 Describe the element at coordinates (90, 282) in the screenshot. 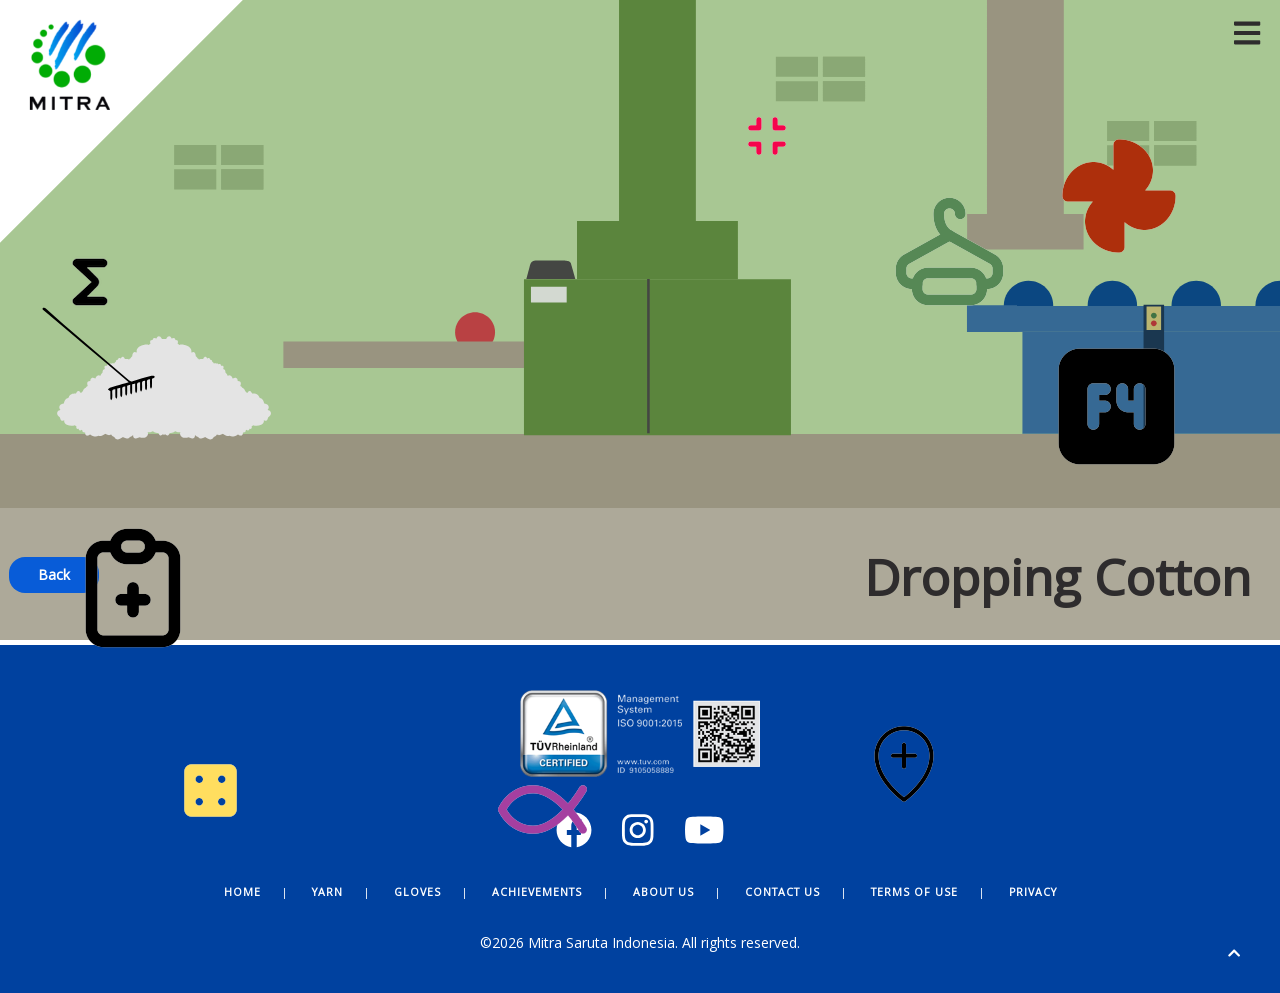

I see `insert a mathematical function or formula` at that location.